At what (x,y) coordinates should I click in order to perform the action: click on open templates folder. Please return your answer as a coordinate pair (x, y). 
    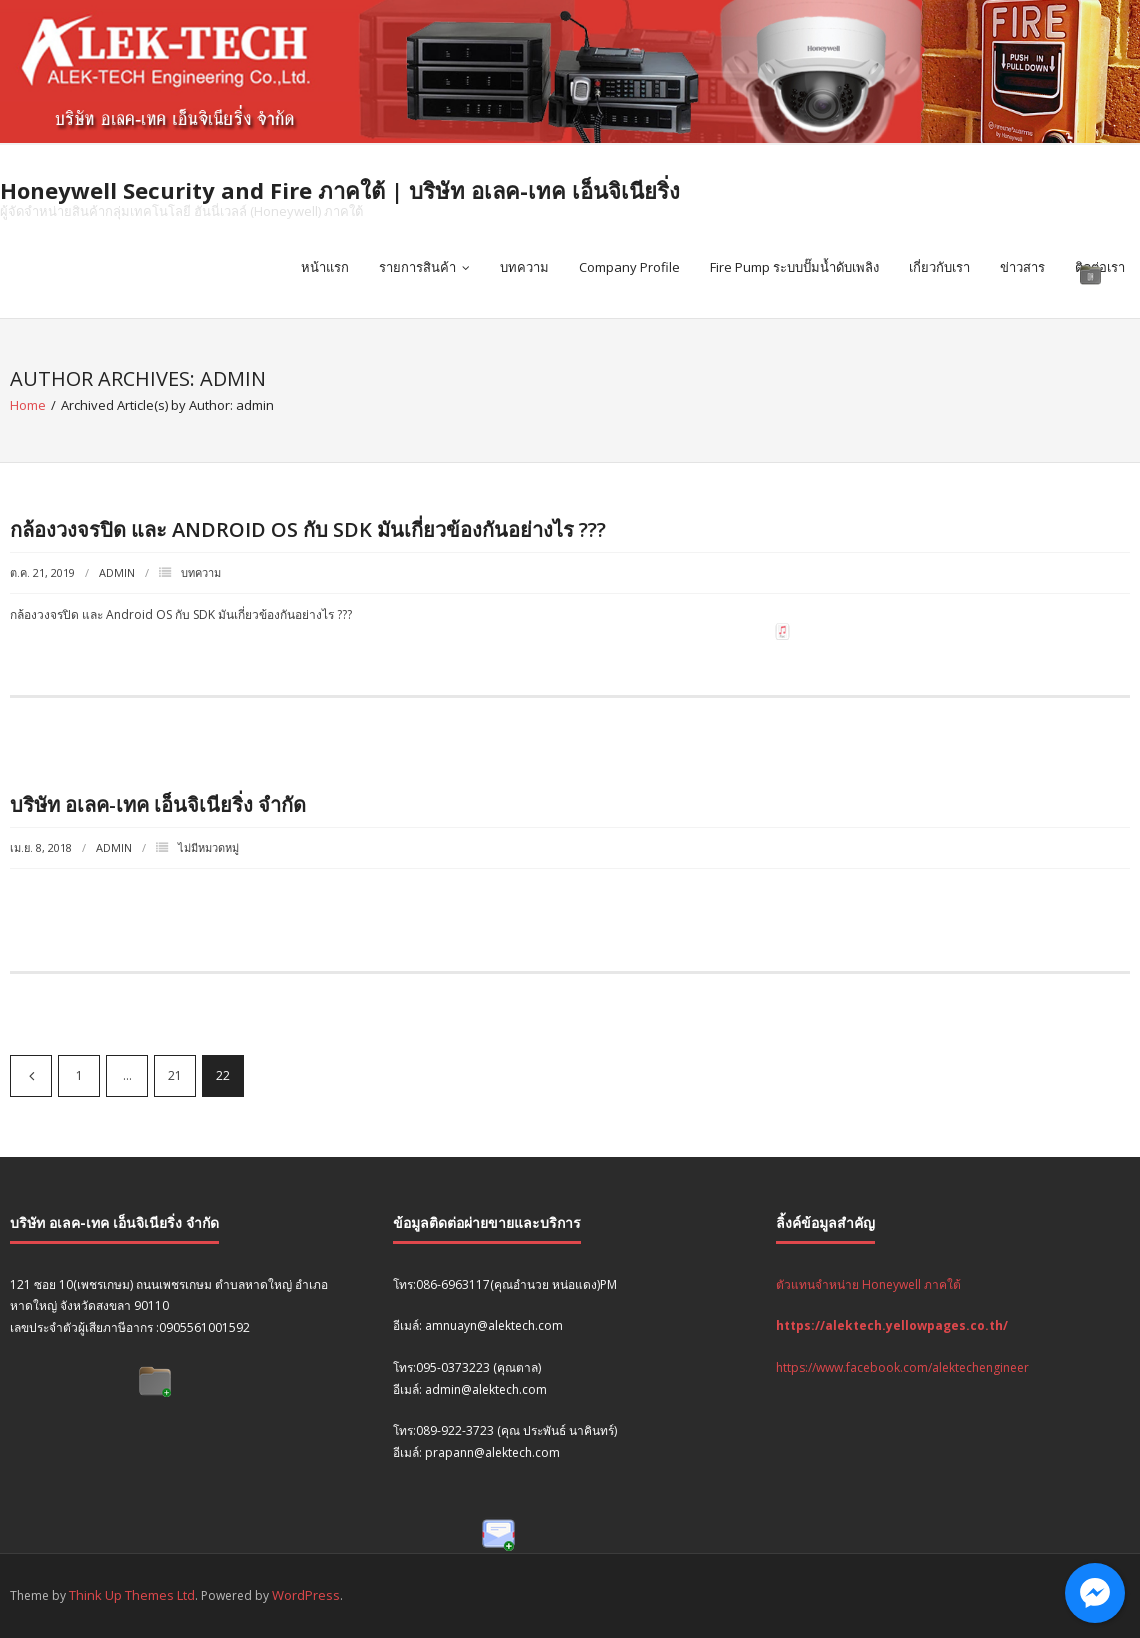
    Looking at the image, I should click on (1090, 274).